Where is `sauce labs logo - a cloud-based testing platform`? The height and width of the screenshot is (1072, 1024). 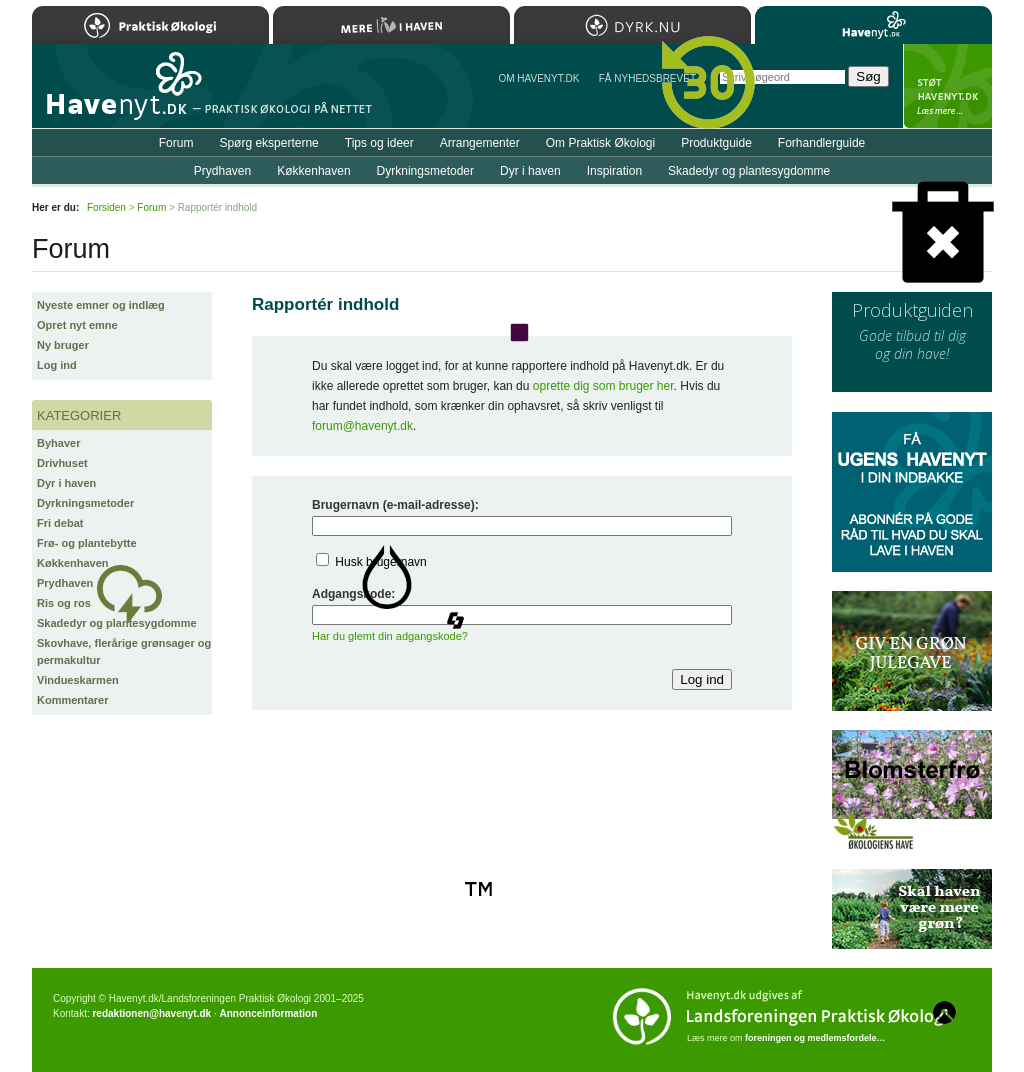 sauce labs logo - a cloud-based testing platform is located at coordinates (455, 620).